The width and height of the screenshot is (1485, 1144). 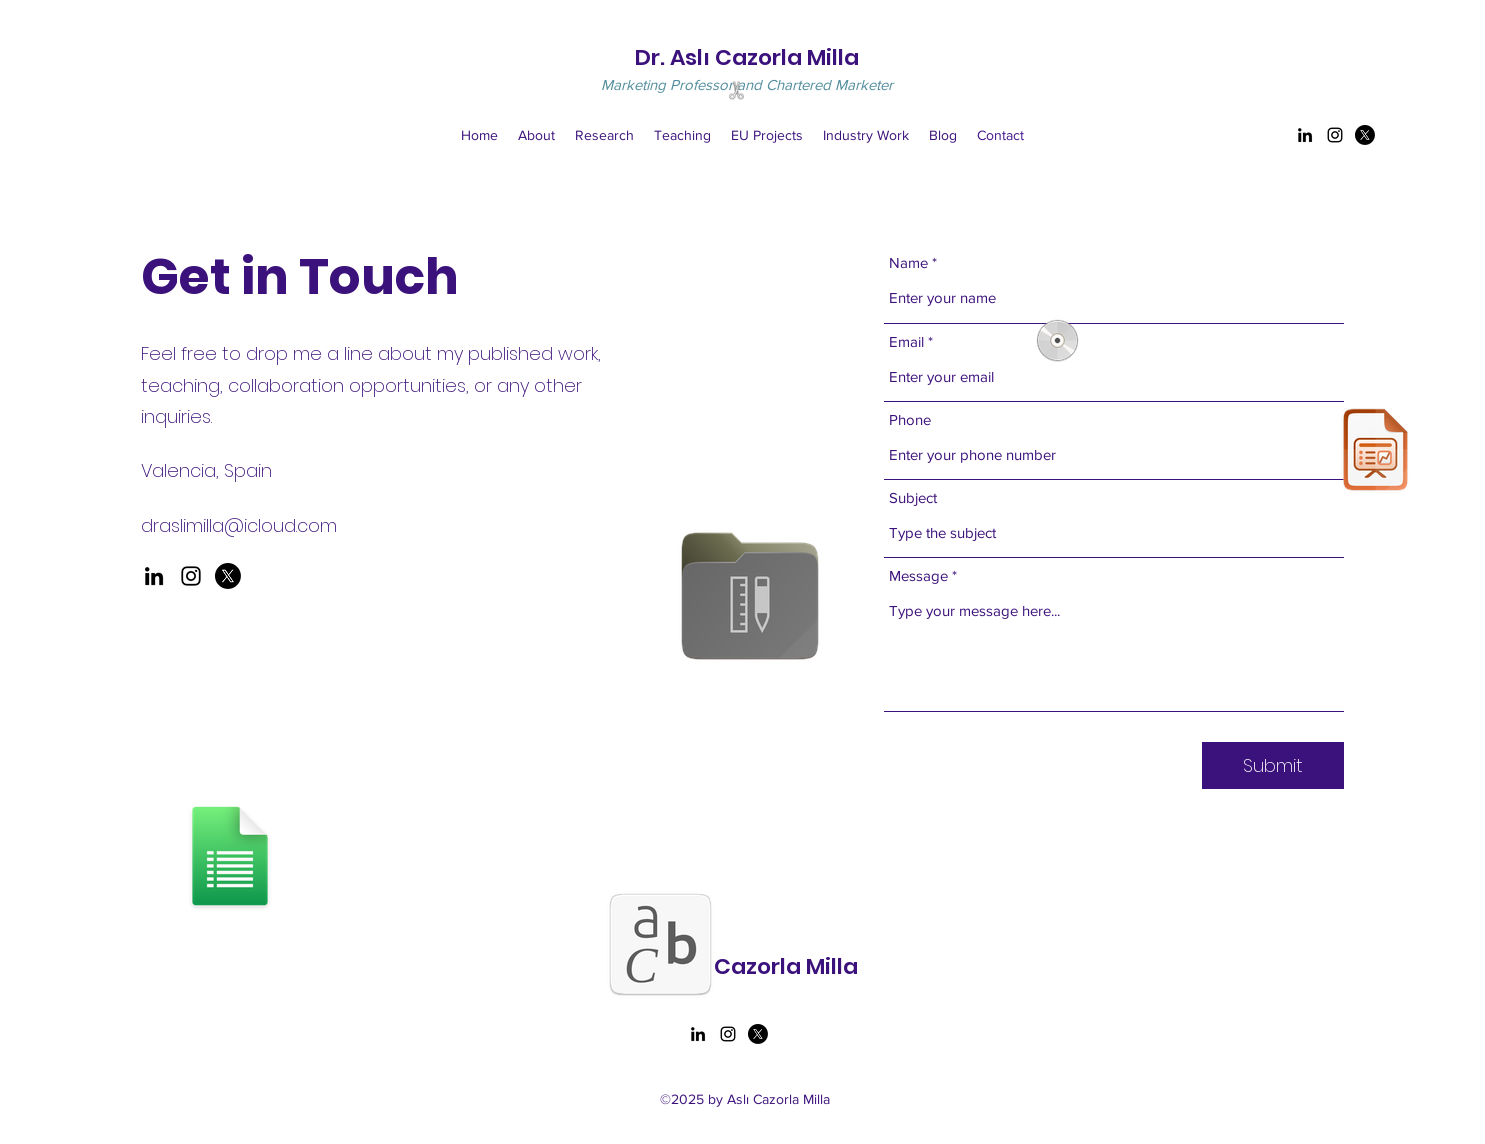 What do you see at coordinates (736, 90) in the screenshot?
I see `cut selected content to clipboard` at bounding box center [736, 90].